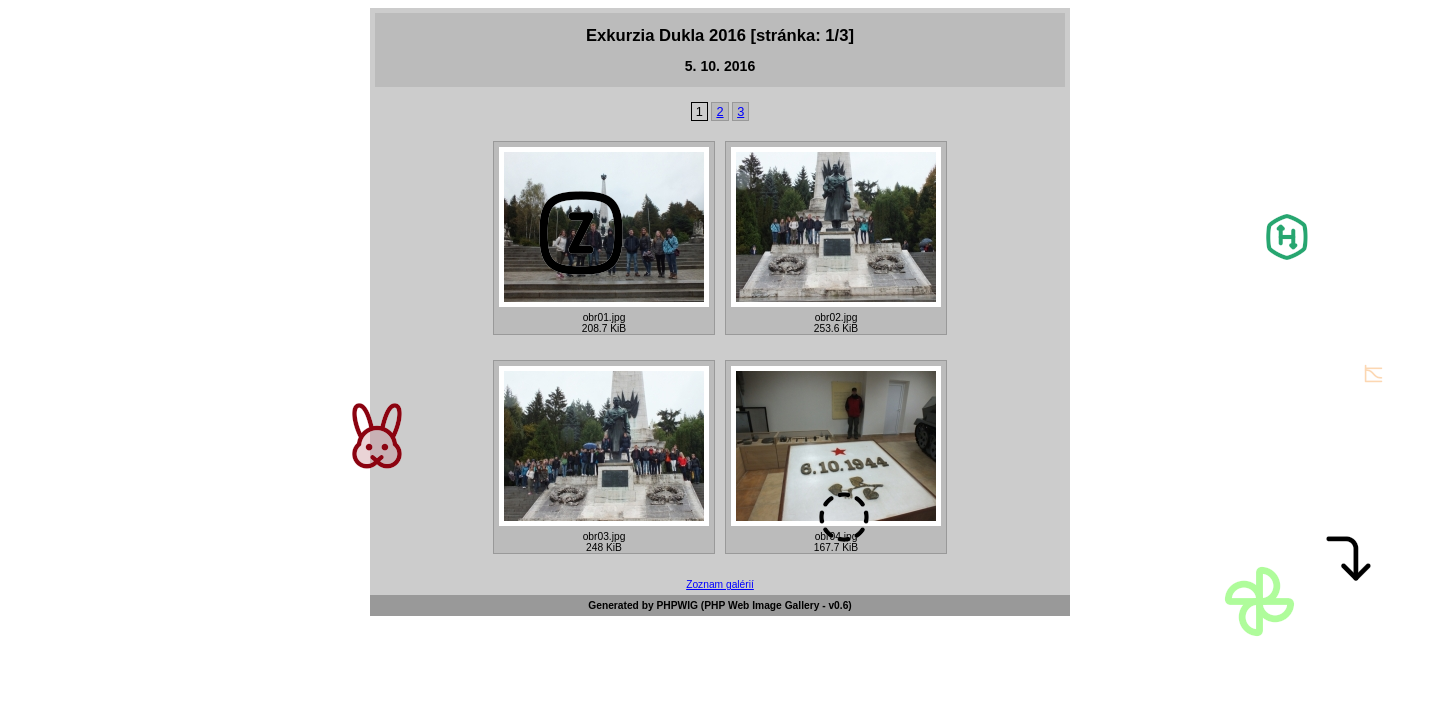 The image size is (1440, 720). What do you see at coordinates (844, 517) in the screenshot?
I see `indicates a pending or in-progress state` at bounding box center [844, 517].